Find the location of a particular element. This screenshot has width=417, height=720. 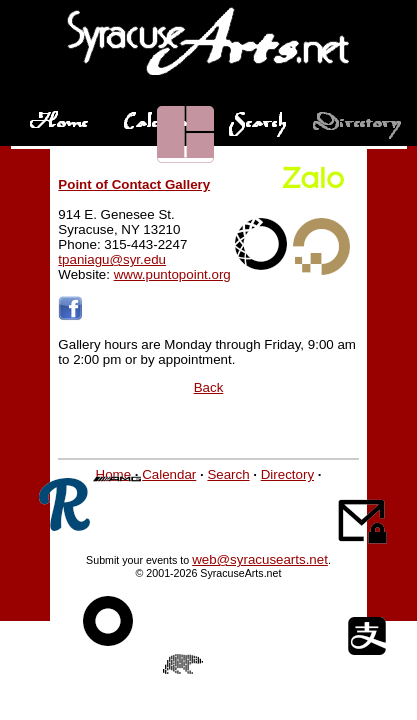

open Zalo messaging app is located at coordinates (313, 177).